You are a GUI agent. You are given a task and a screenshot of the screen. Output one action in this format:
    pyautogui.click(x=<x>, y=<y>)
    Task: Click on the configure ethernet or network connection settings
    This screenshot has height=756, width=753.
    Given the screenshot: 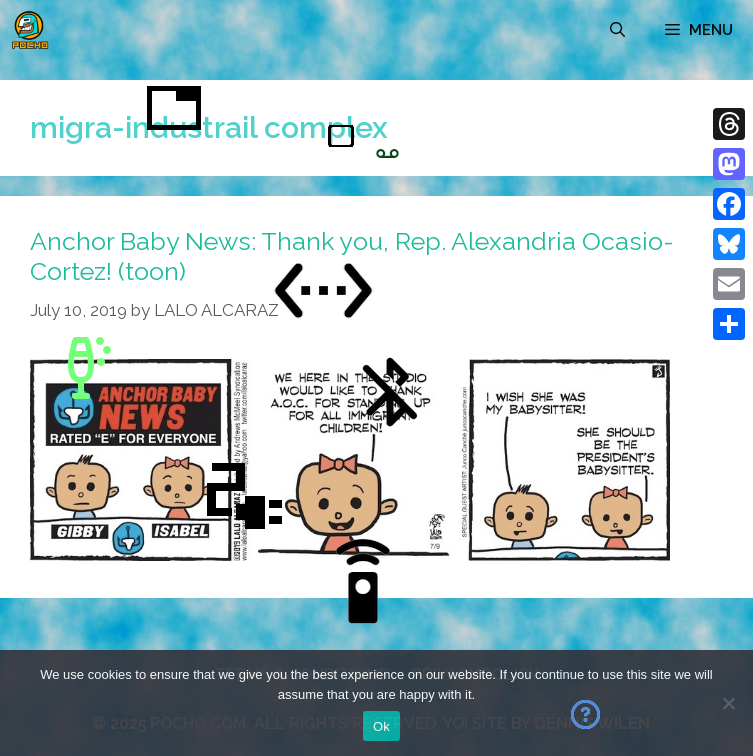 What is the action you would take?
    pyautogui.click(x=323, y=290)
    